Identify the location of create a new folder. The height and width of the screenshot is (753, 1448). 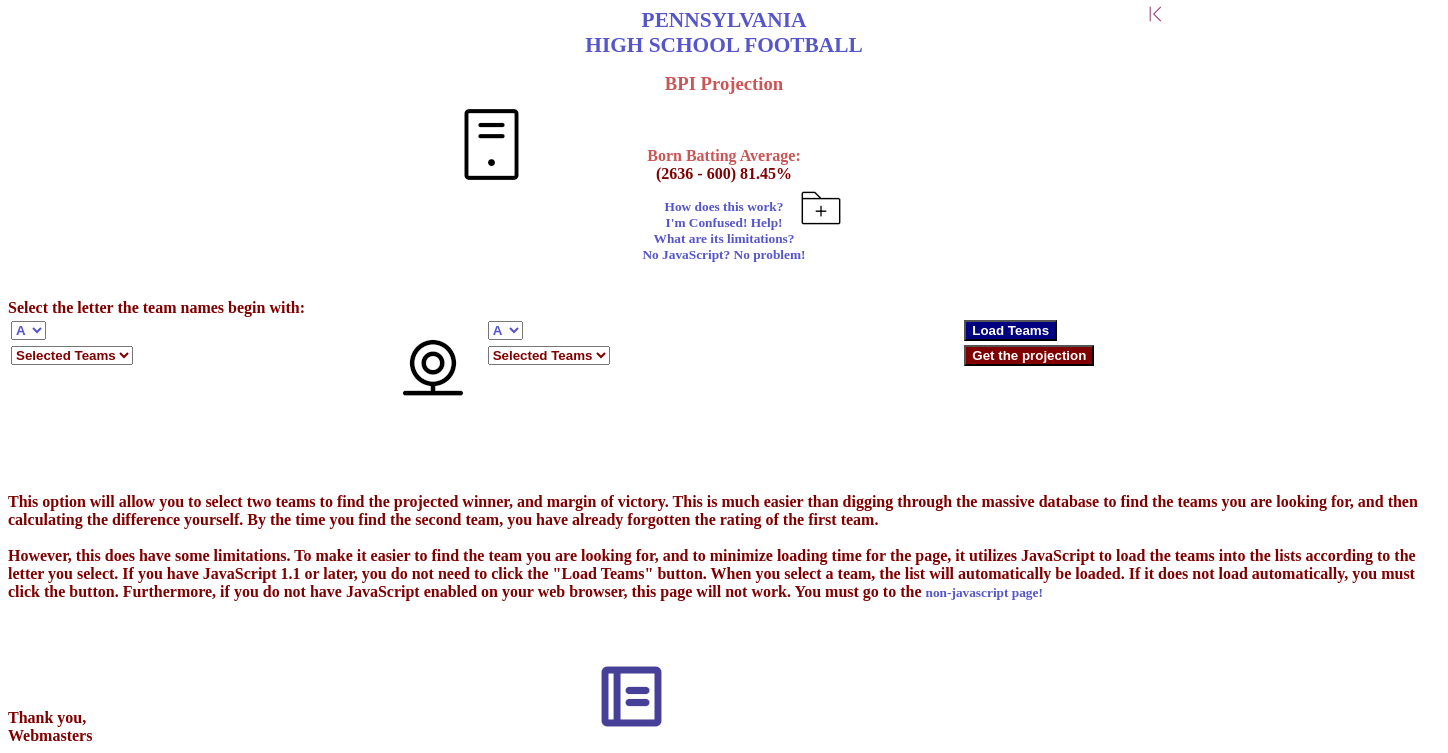
(821, 208).